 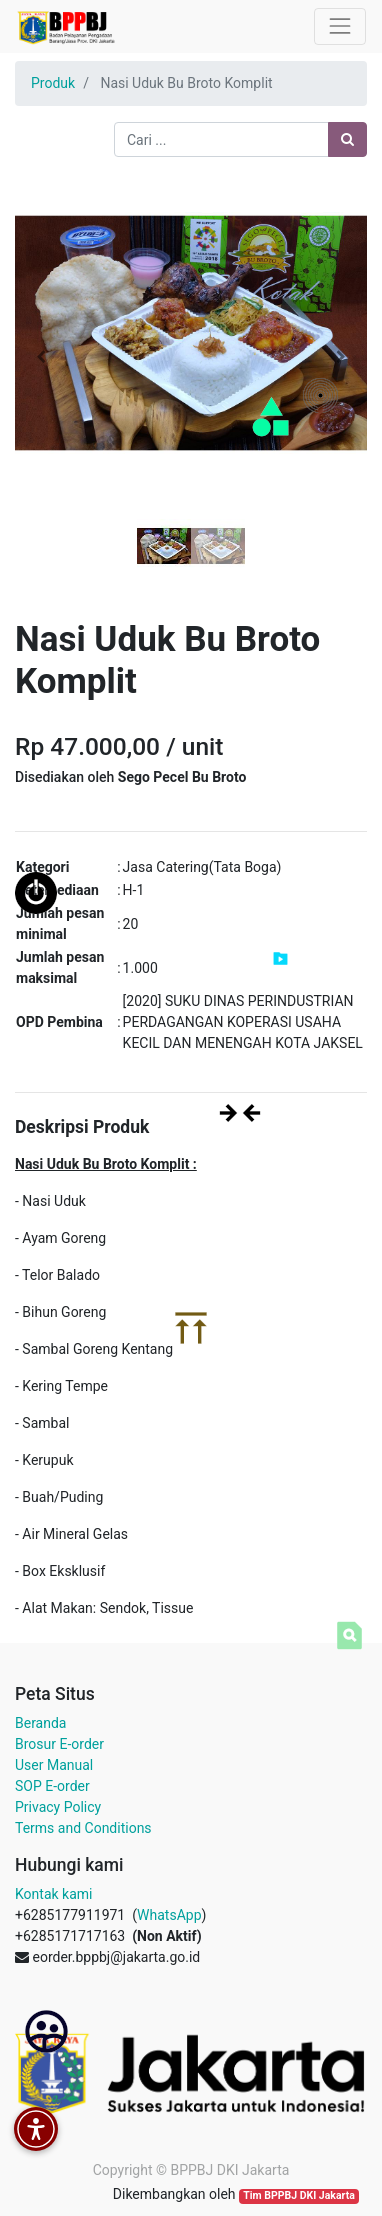 I want to click on view group members or team roster, so click(x=46, y=2031).